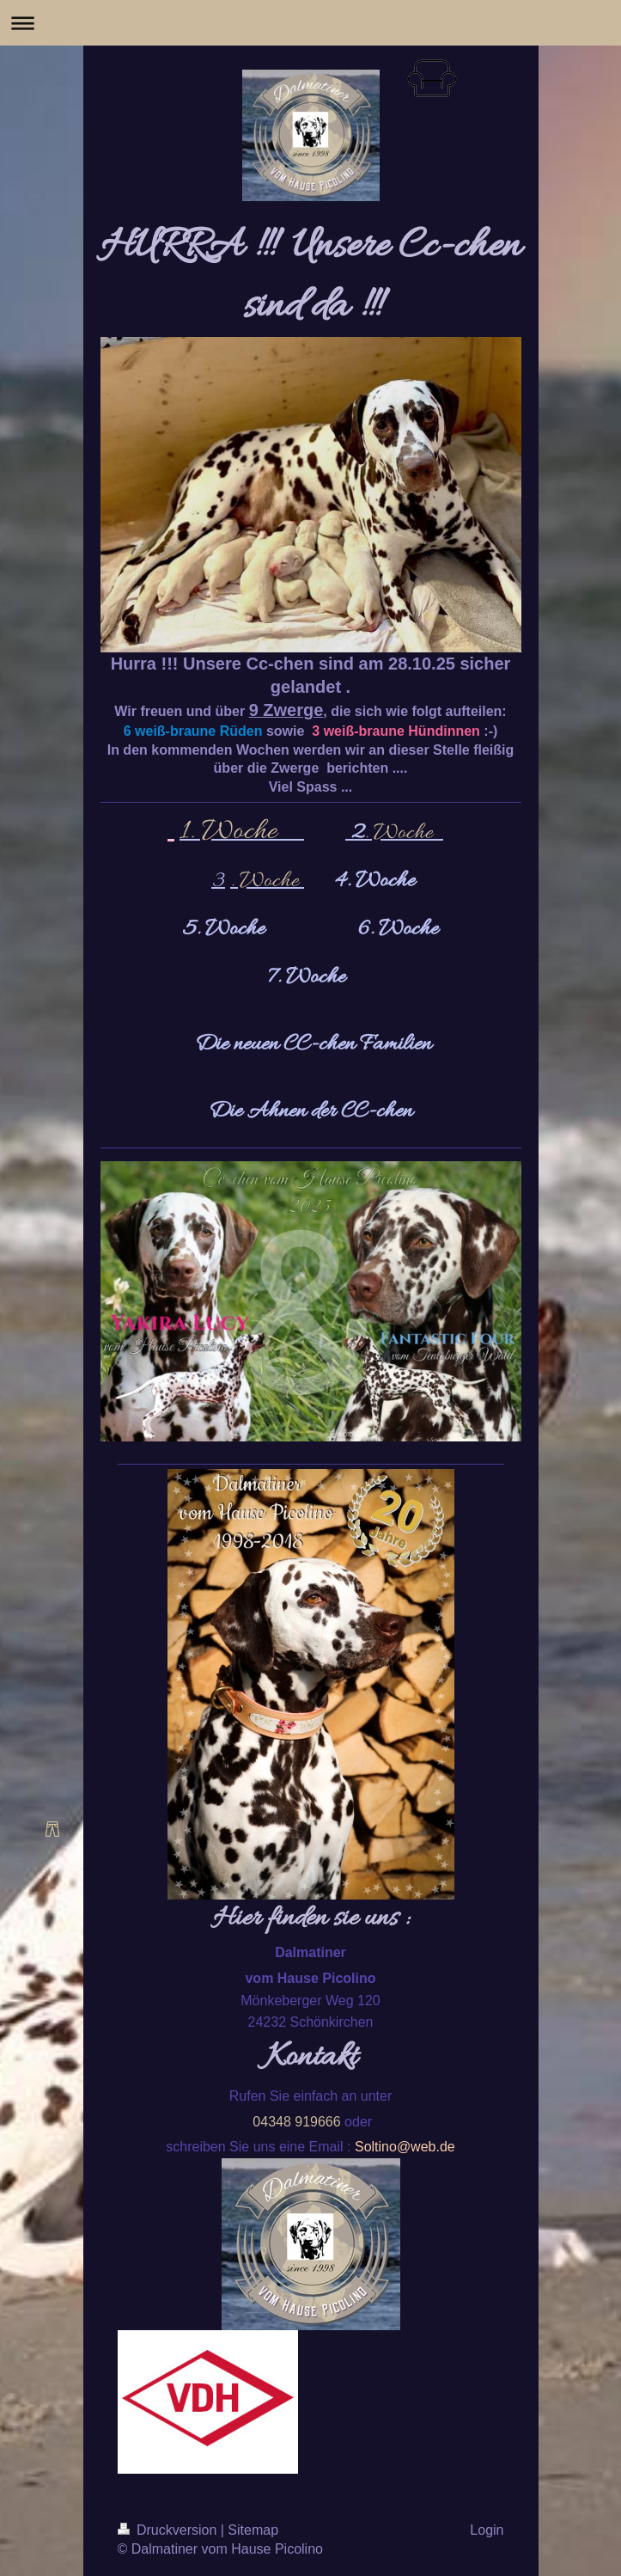 The image size is (621, 2576). I want to click on browse furniture or home decor items, so click(432, 79).